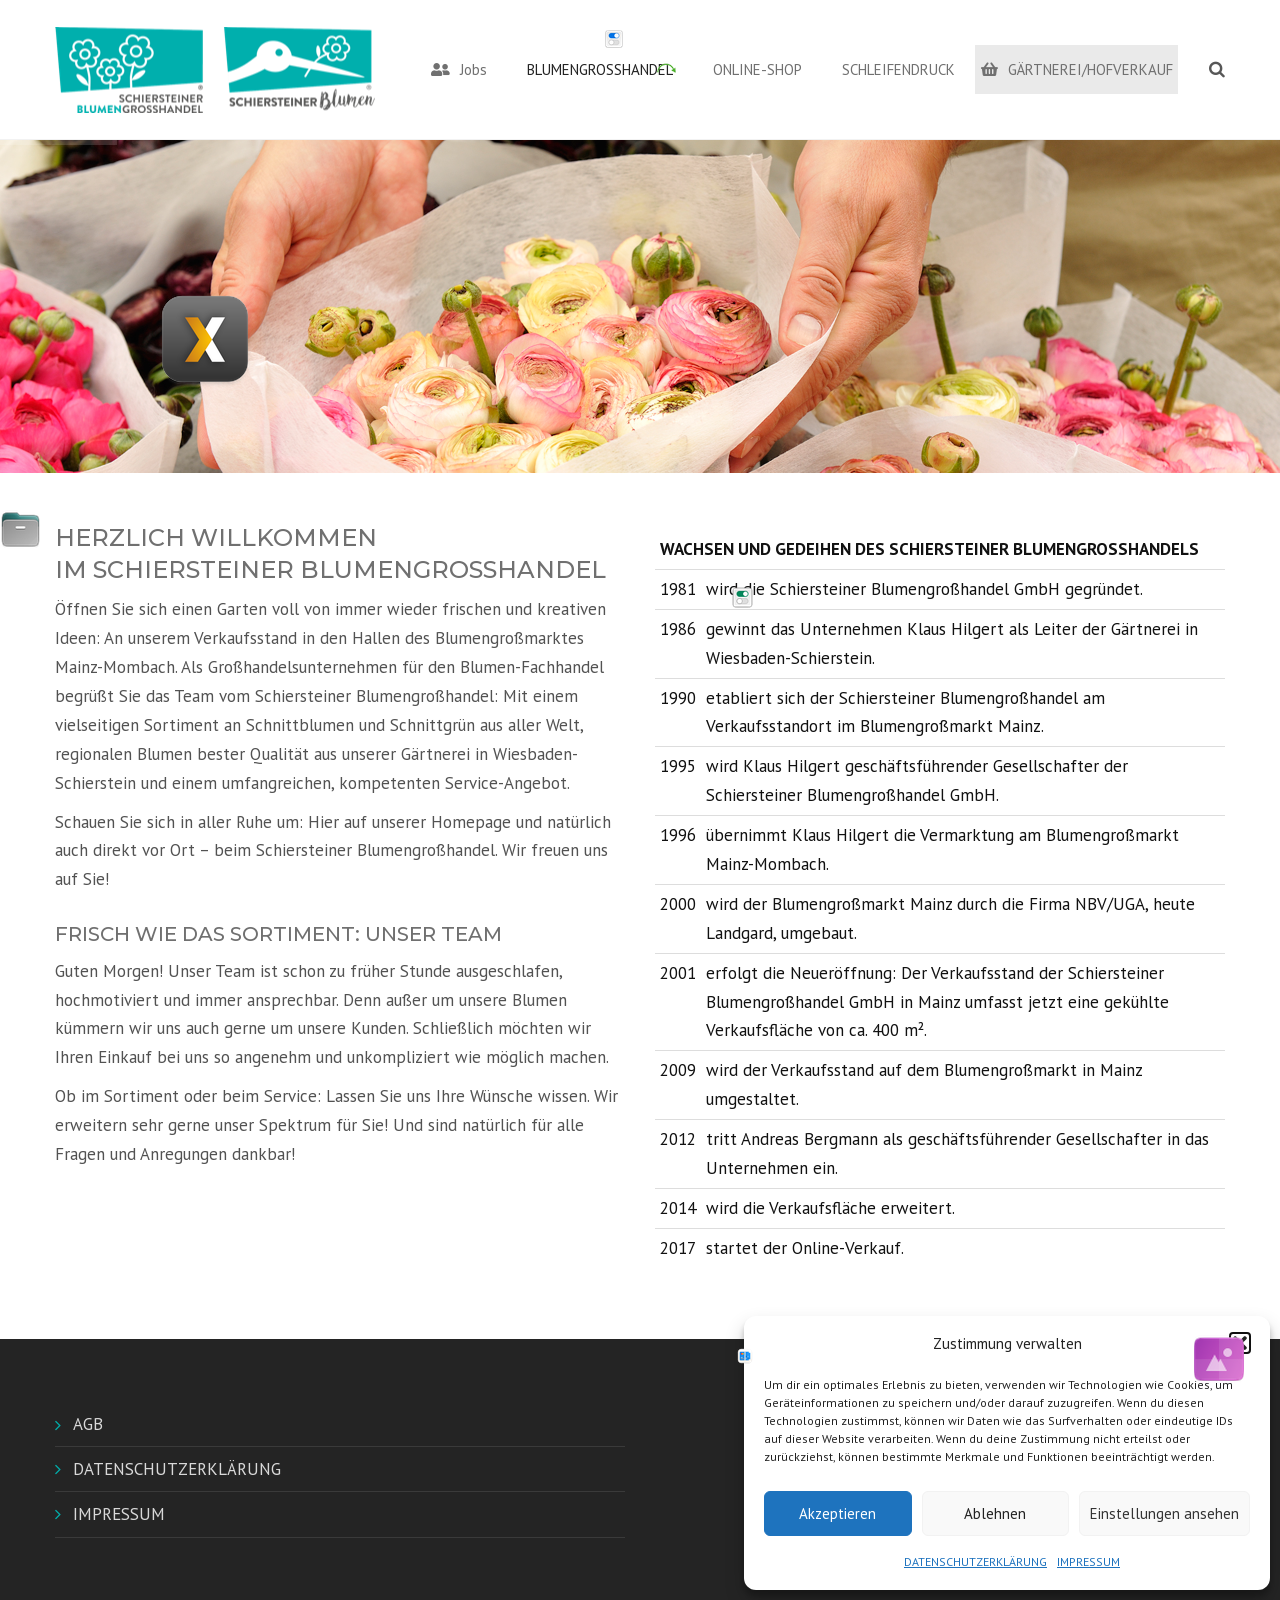 The height and width of the screenshot is (1600, 1280). I want to click on redo the last undone action, so click(666, 68).